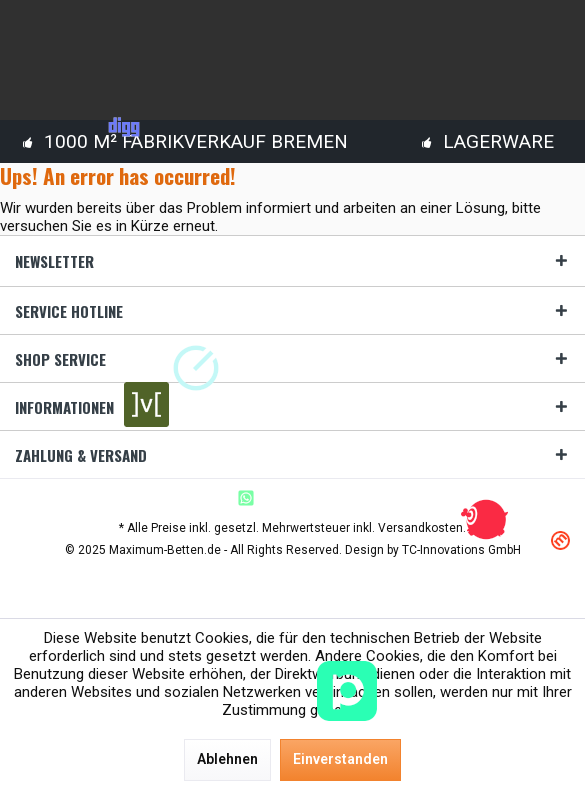 This screenshot has width=585, height=791. What do you see at coordinates (124, 127) in the screenshot?
I see `visit digg social news website` at bounding box center [124, 127].